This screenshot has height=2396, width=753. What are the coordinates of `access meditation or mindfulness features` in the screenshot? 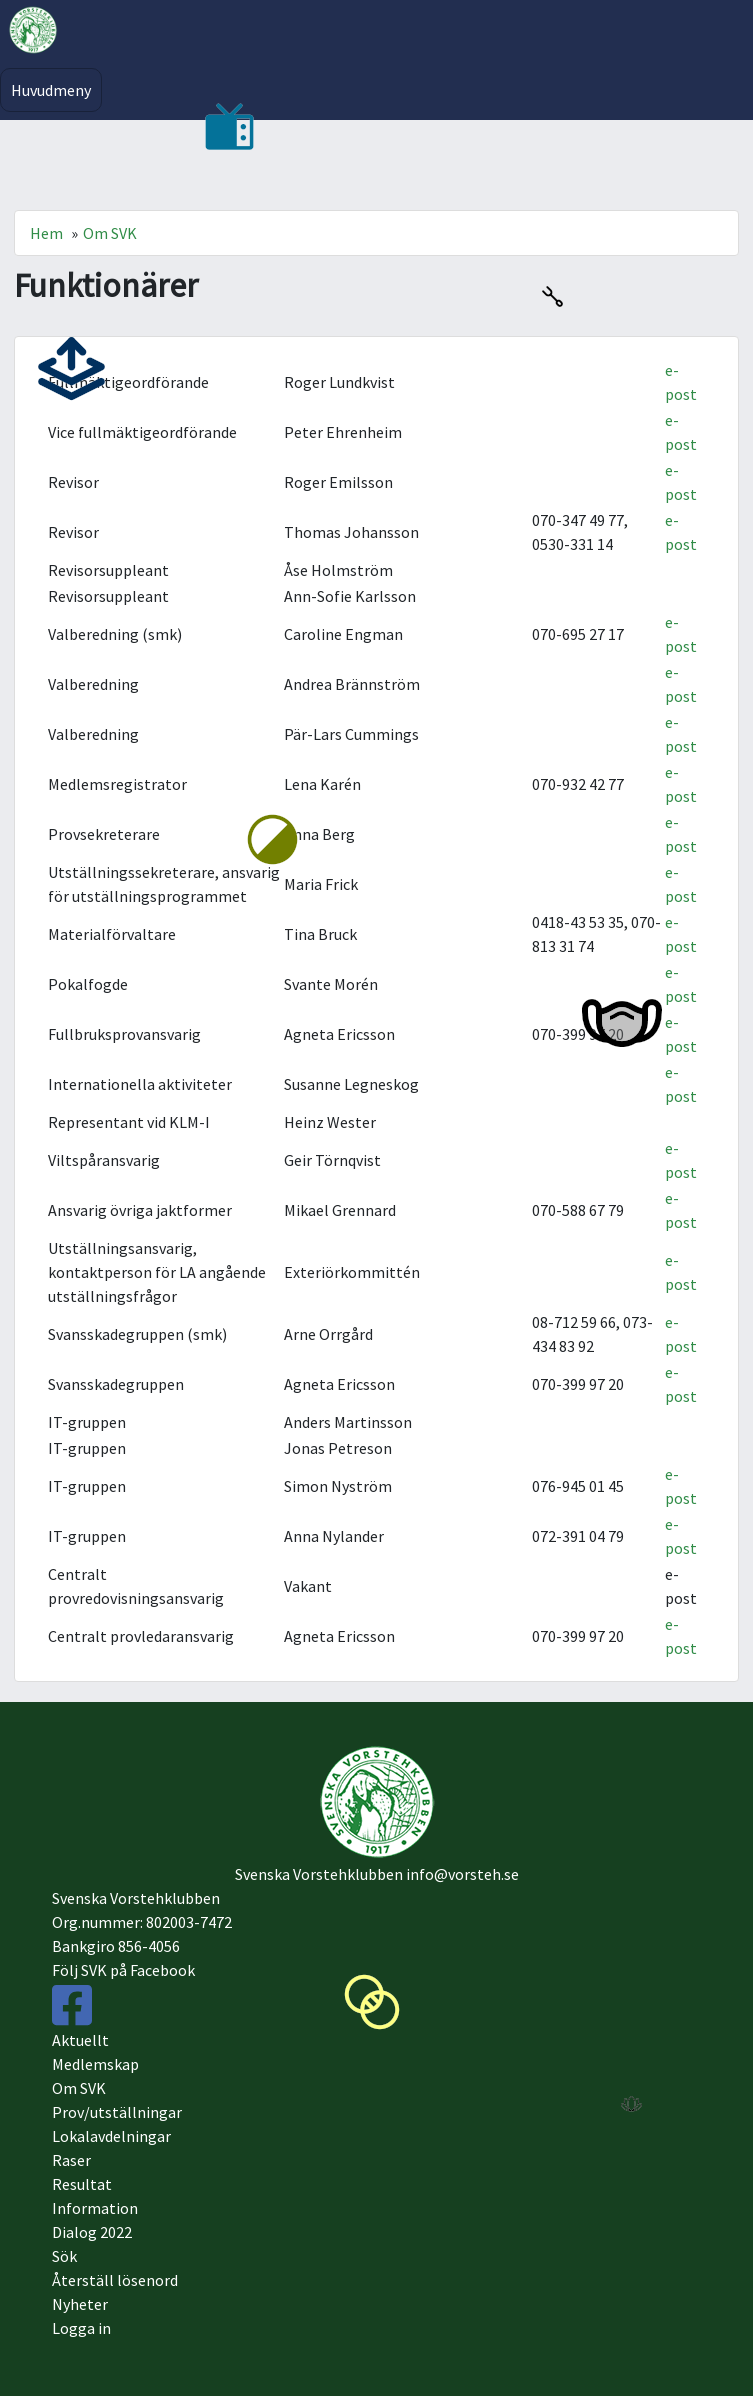 It's located at (631, 2104).